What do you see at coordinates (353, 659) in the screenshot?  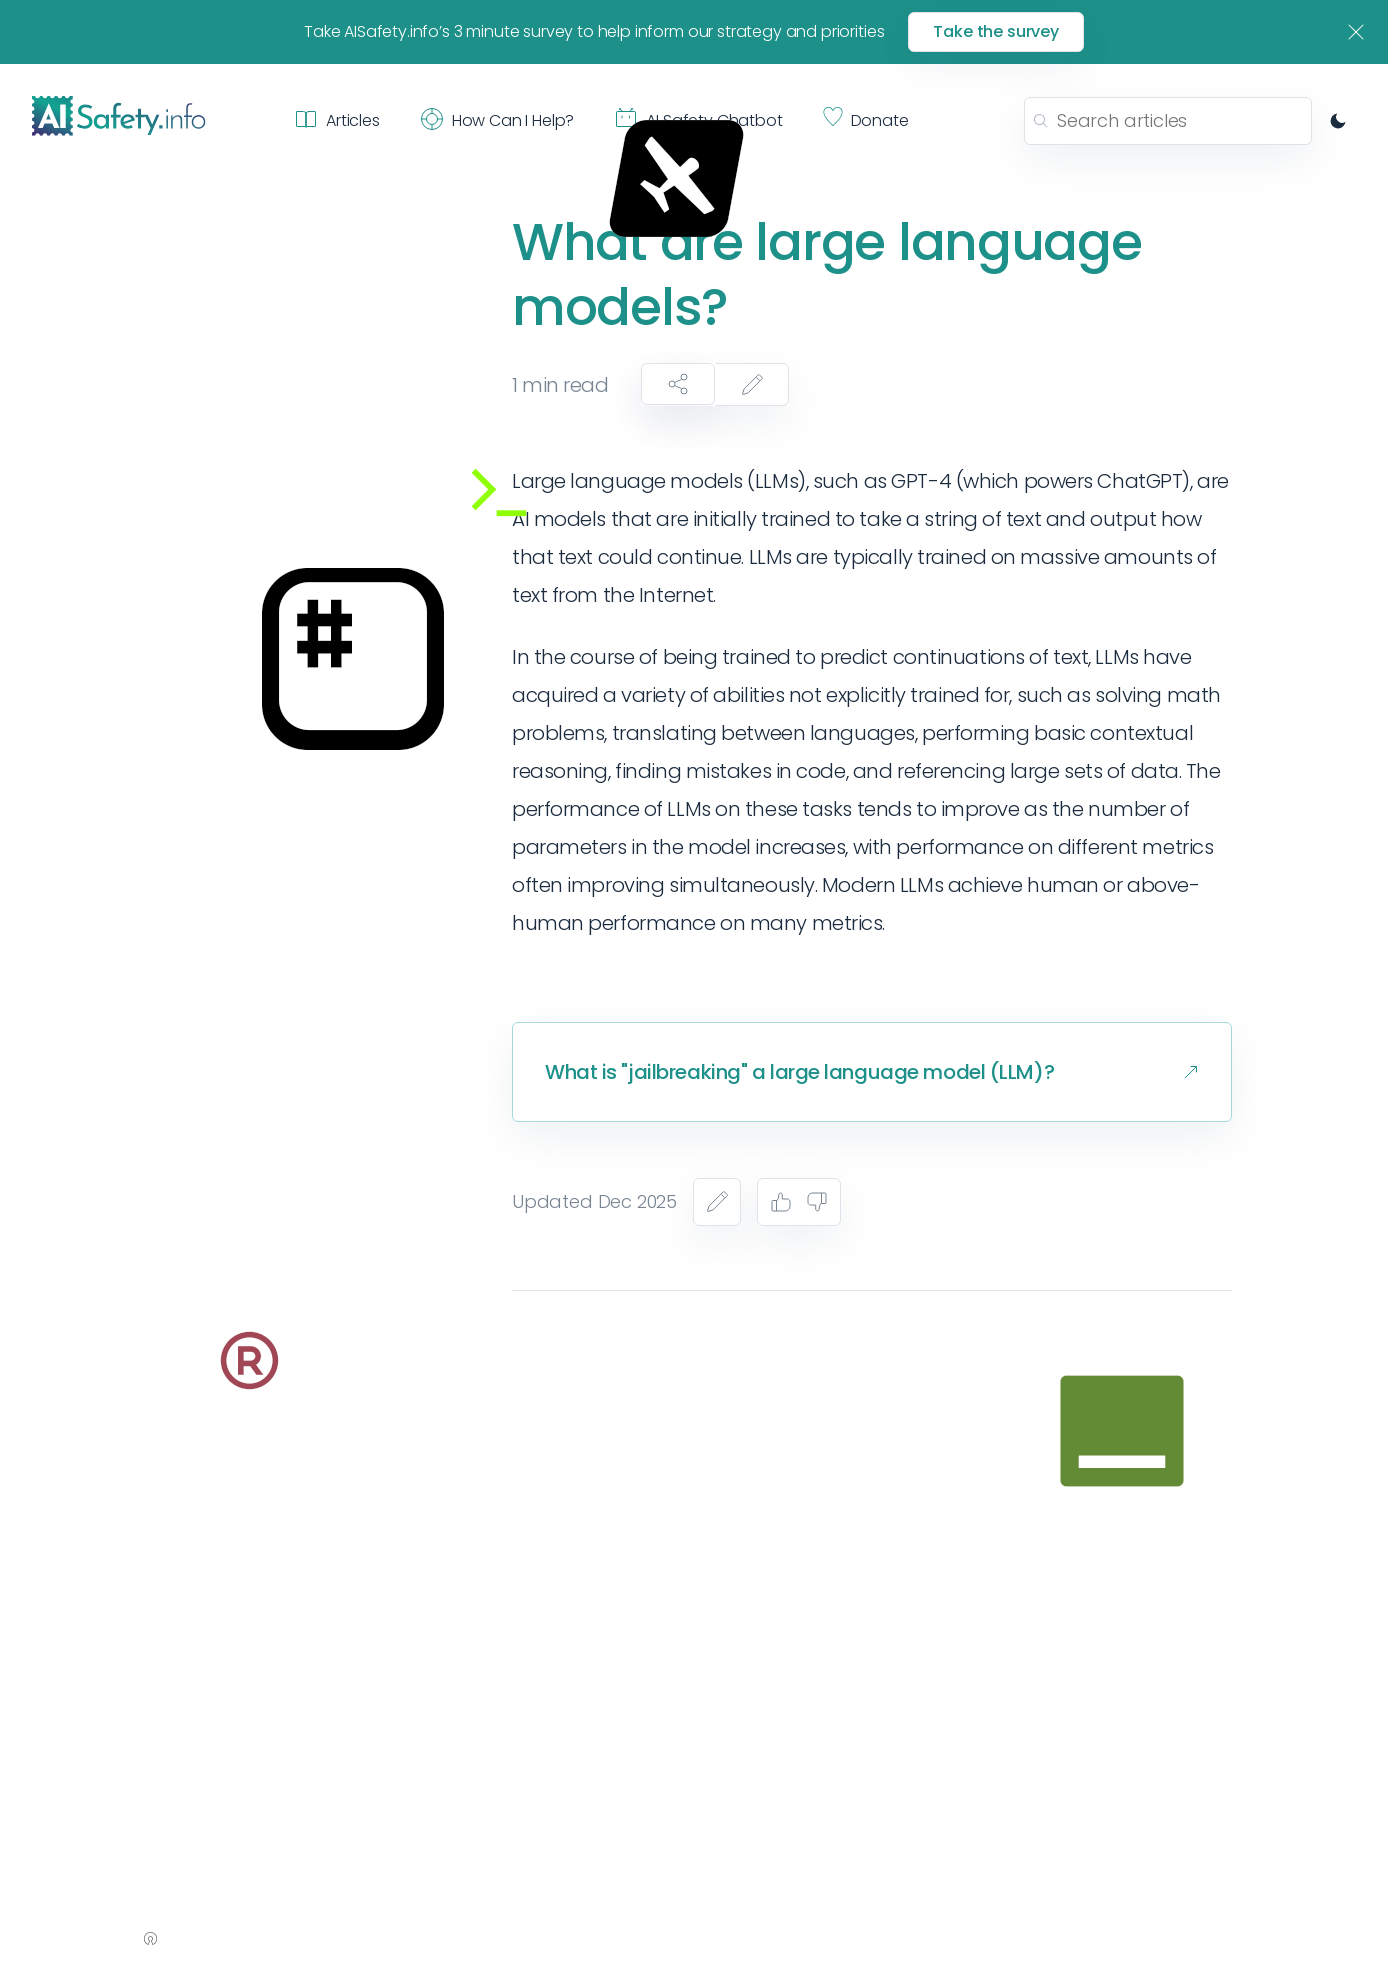 I see `open stackedit markdown editor` at bounding box center [353, 659].